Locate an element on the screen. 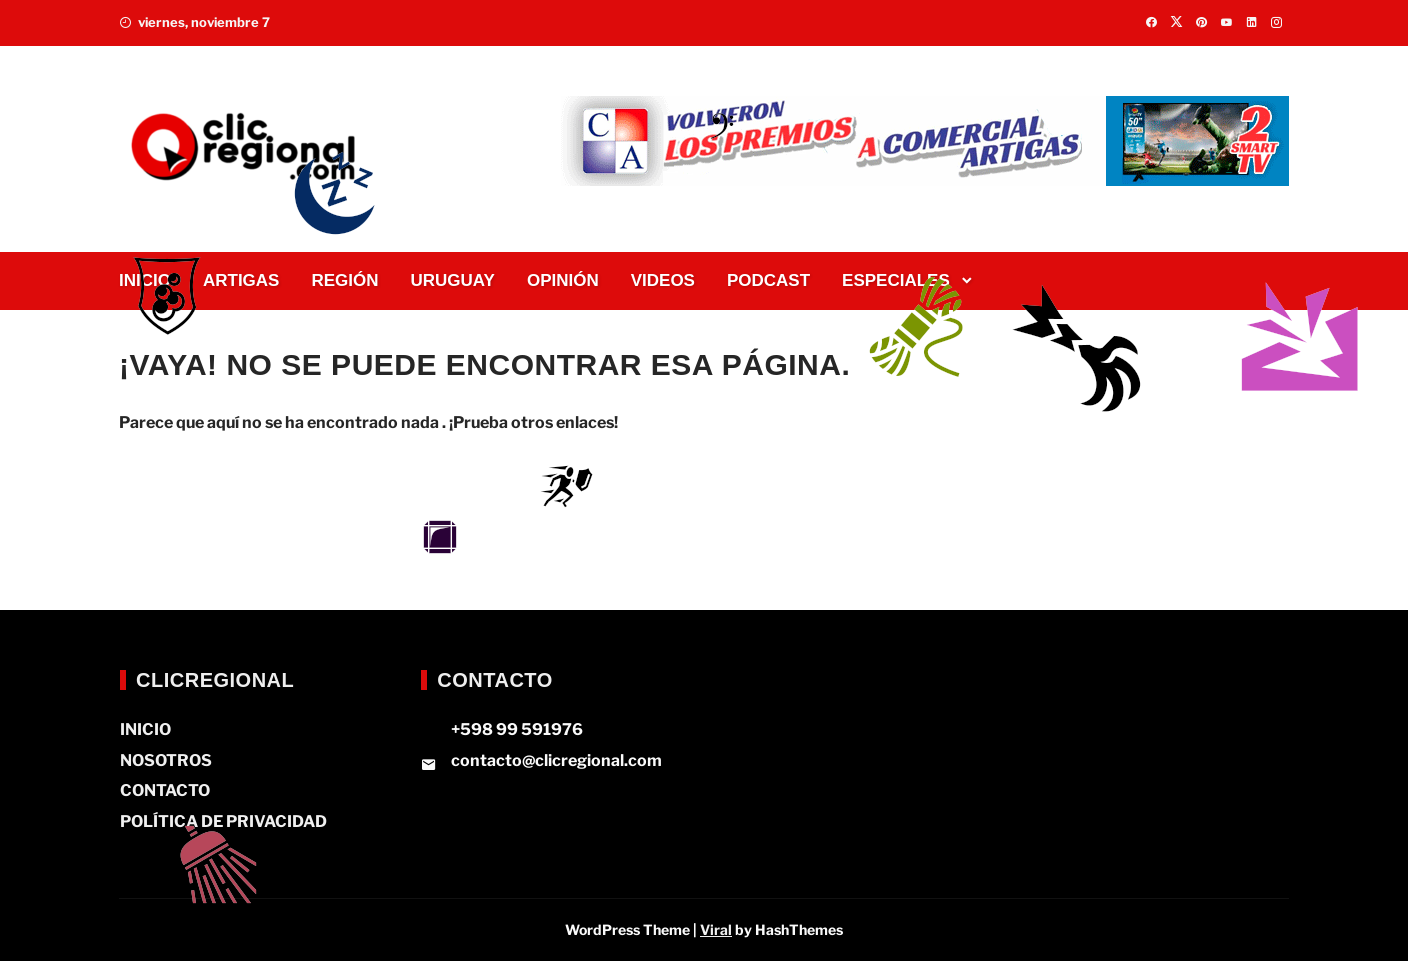 The height and width of the screenshot is (961, 1408). indicates acid resistance or protection status is located at coordinates (167, 296).